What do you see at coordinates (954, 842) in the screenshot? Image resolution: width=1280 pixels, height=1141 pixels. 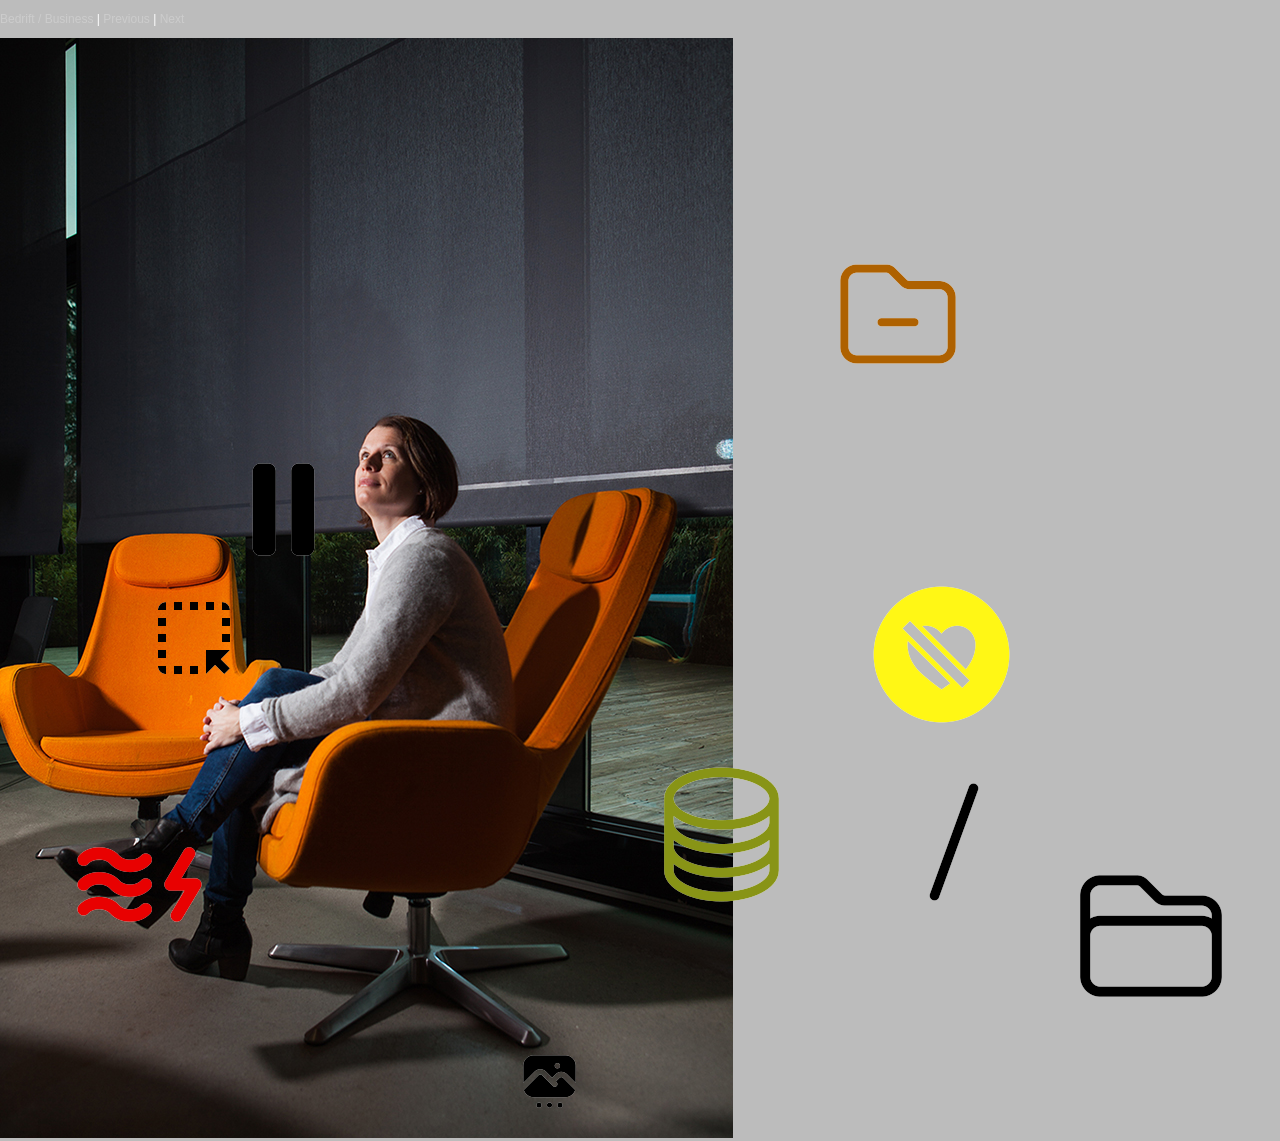 I see `indicates a disabled or unavailable feature` at bounding box center [954, 842].